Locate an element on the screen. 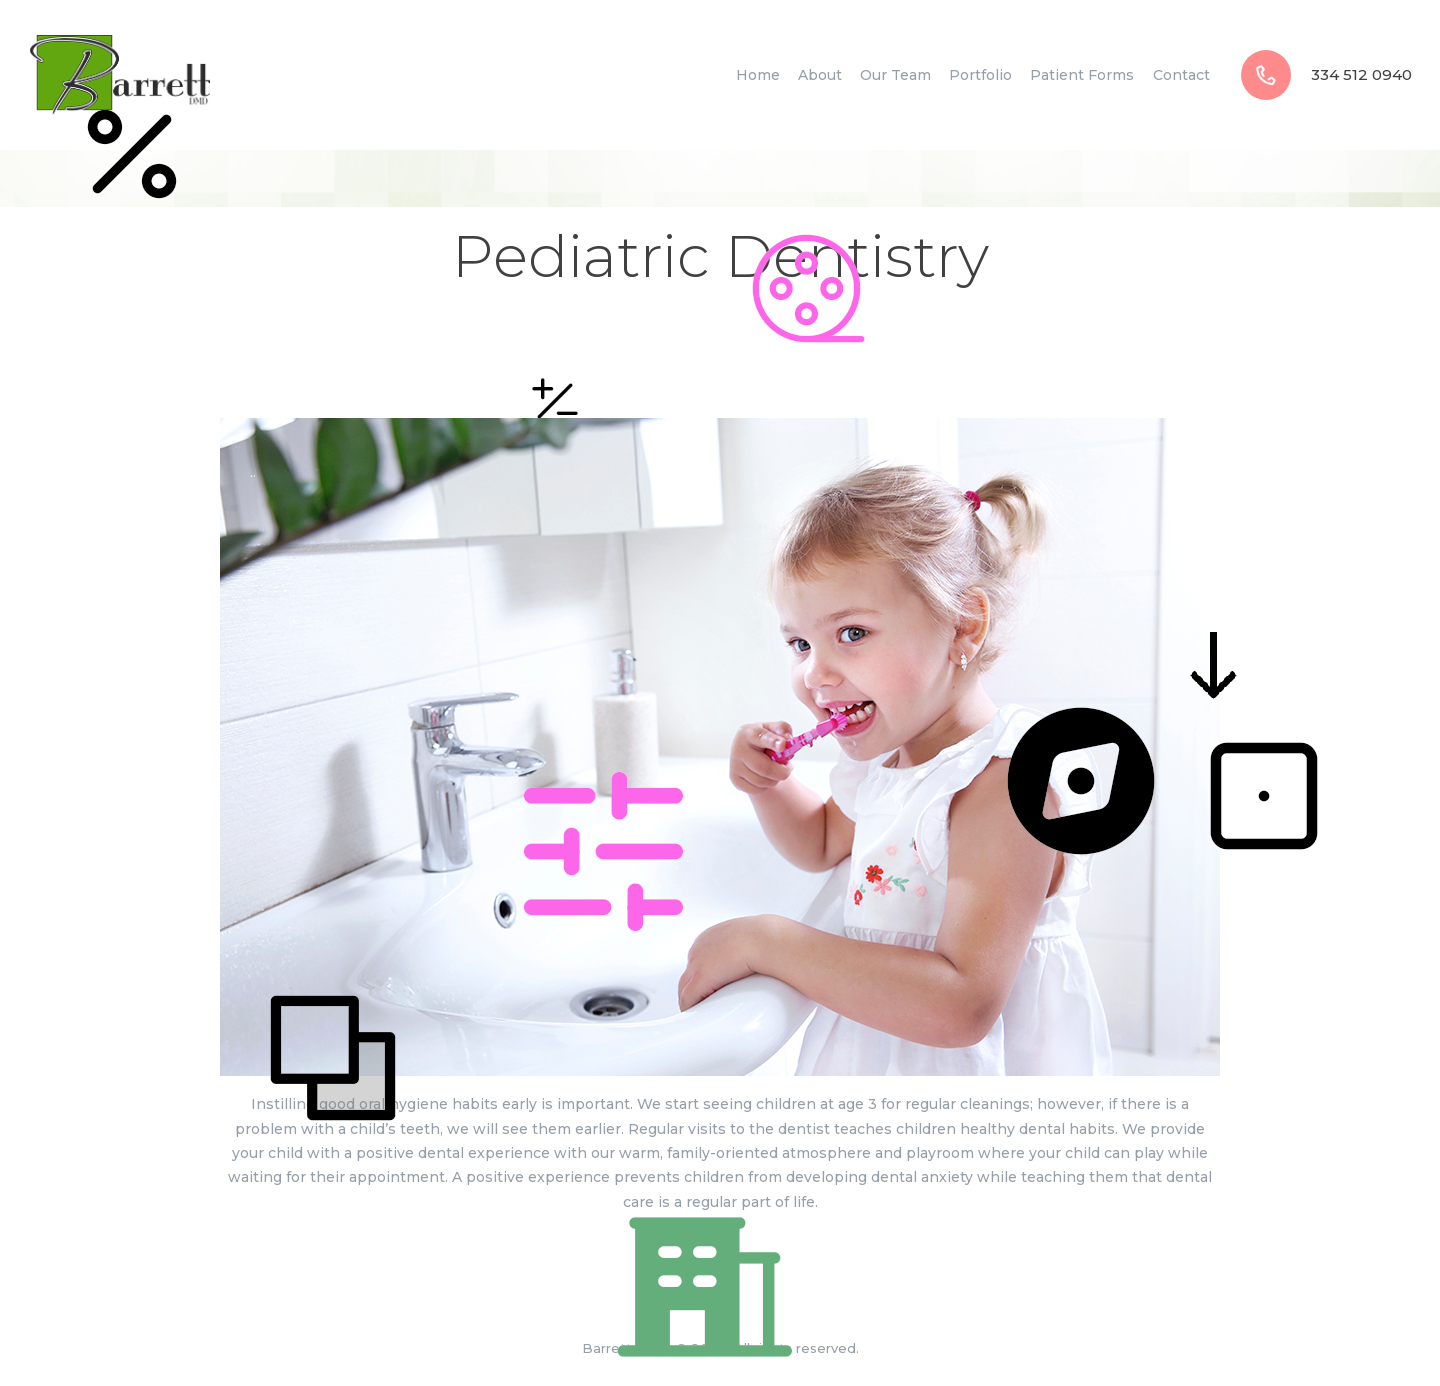 This screenshot has height=1386, width=1440. view discount or promotional offer is located at coordinates (132, 154).